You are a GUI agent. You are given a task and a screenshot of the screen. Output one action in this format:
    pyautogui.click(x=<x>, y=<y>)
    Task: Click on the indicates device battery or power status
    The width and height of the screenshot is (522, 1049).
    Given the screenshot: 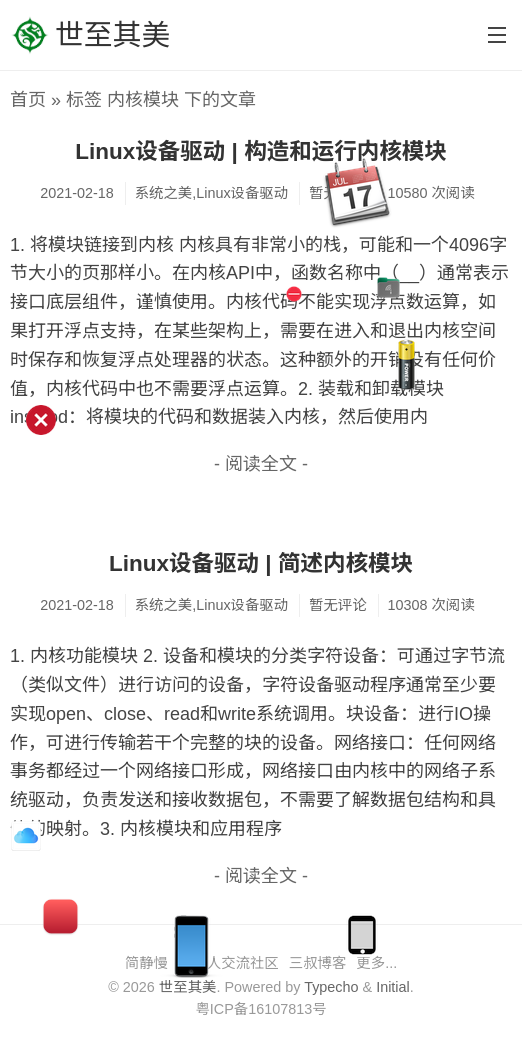 What is the action you would take?
    pyautogui.click(x=406, y=365)
    